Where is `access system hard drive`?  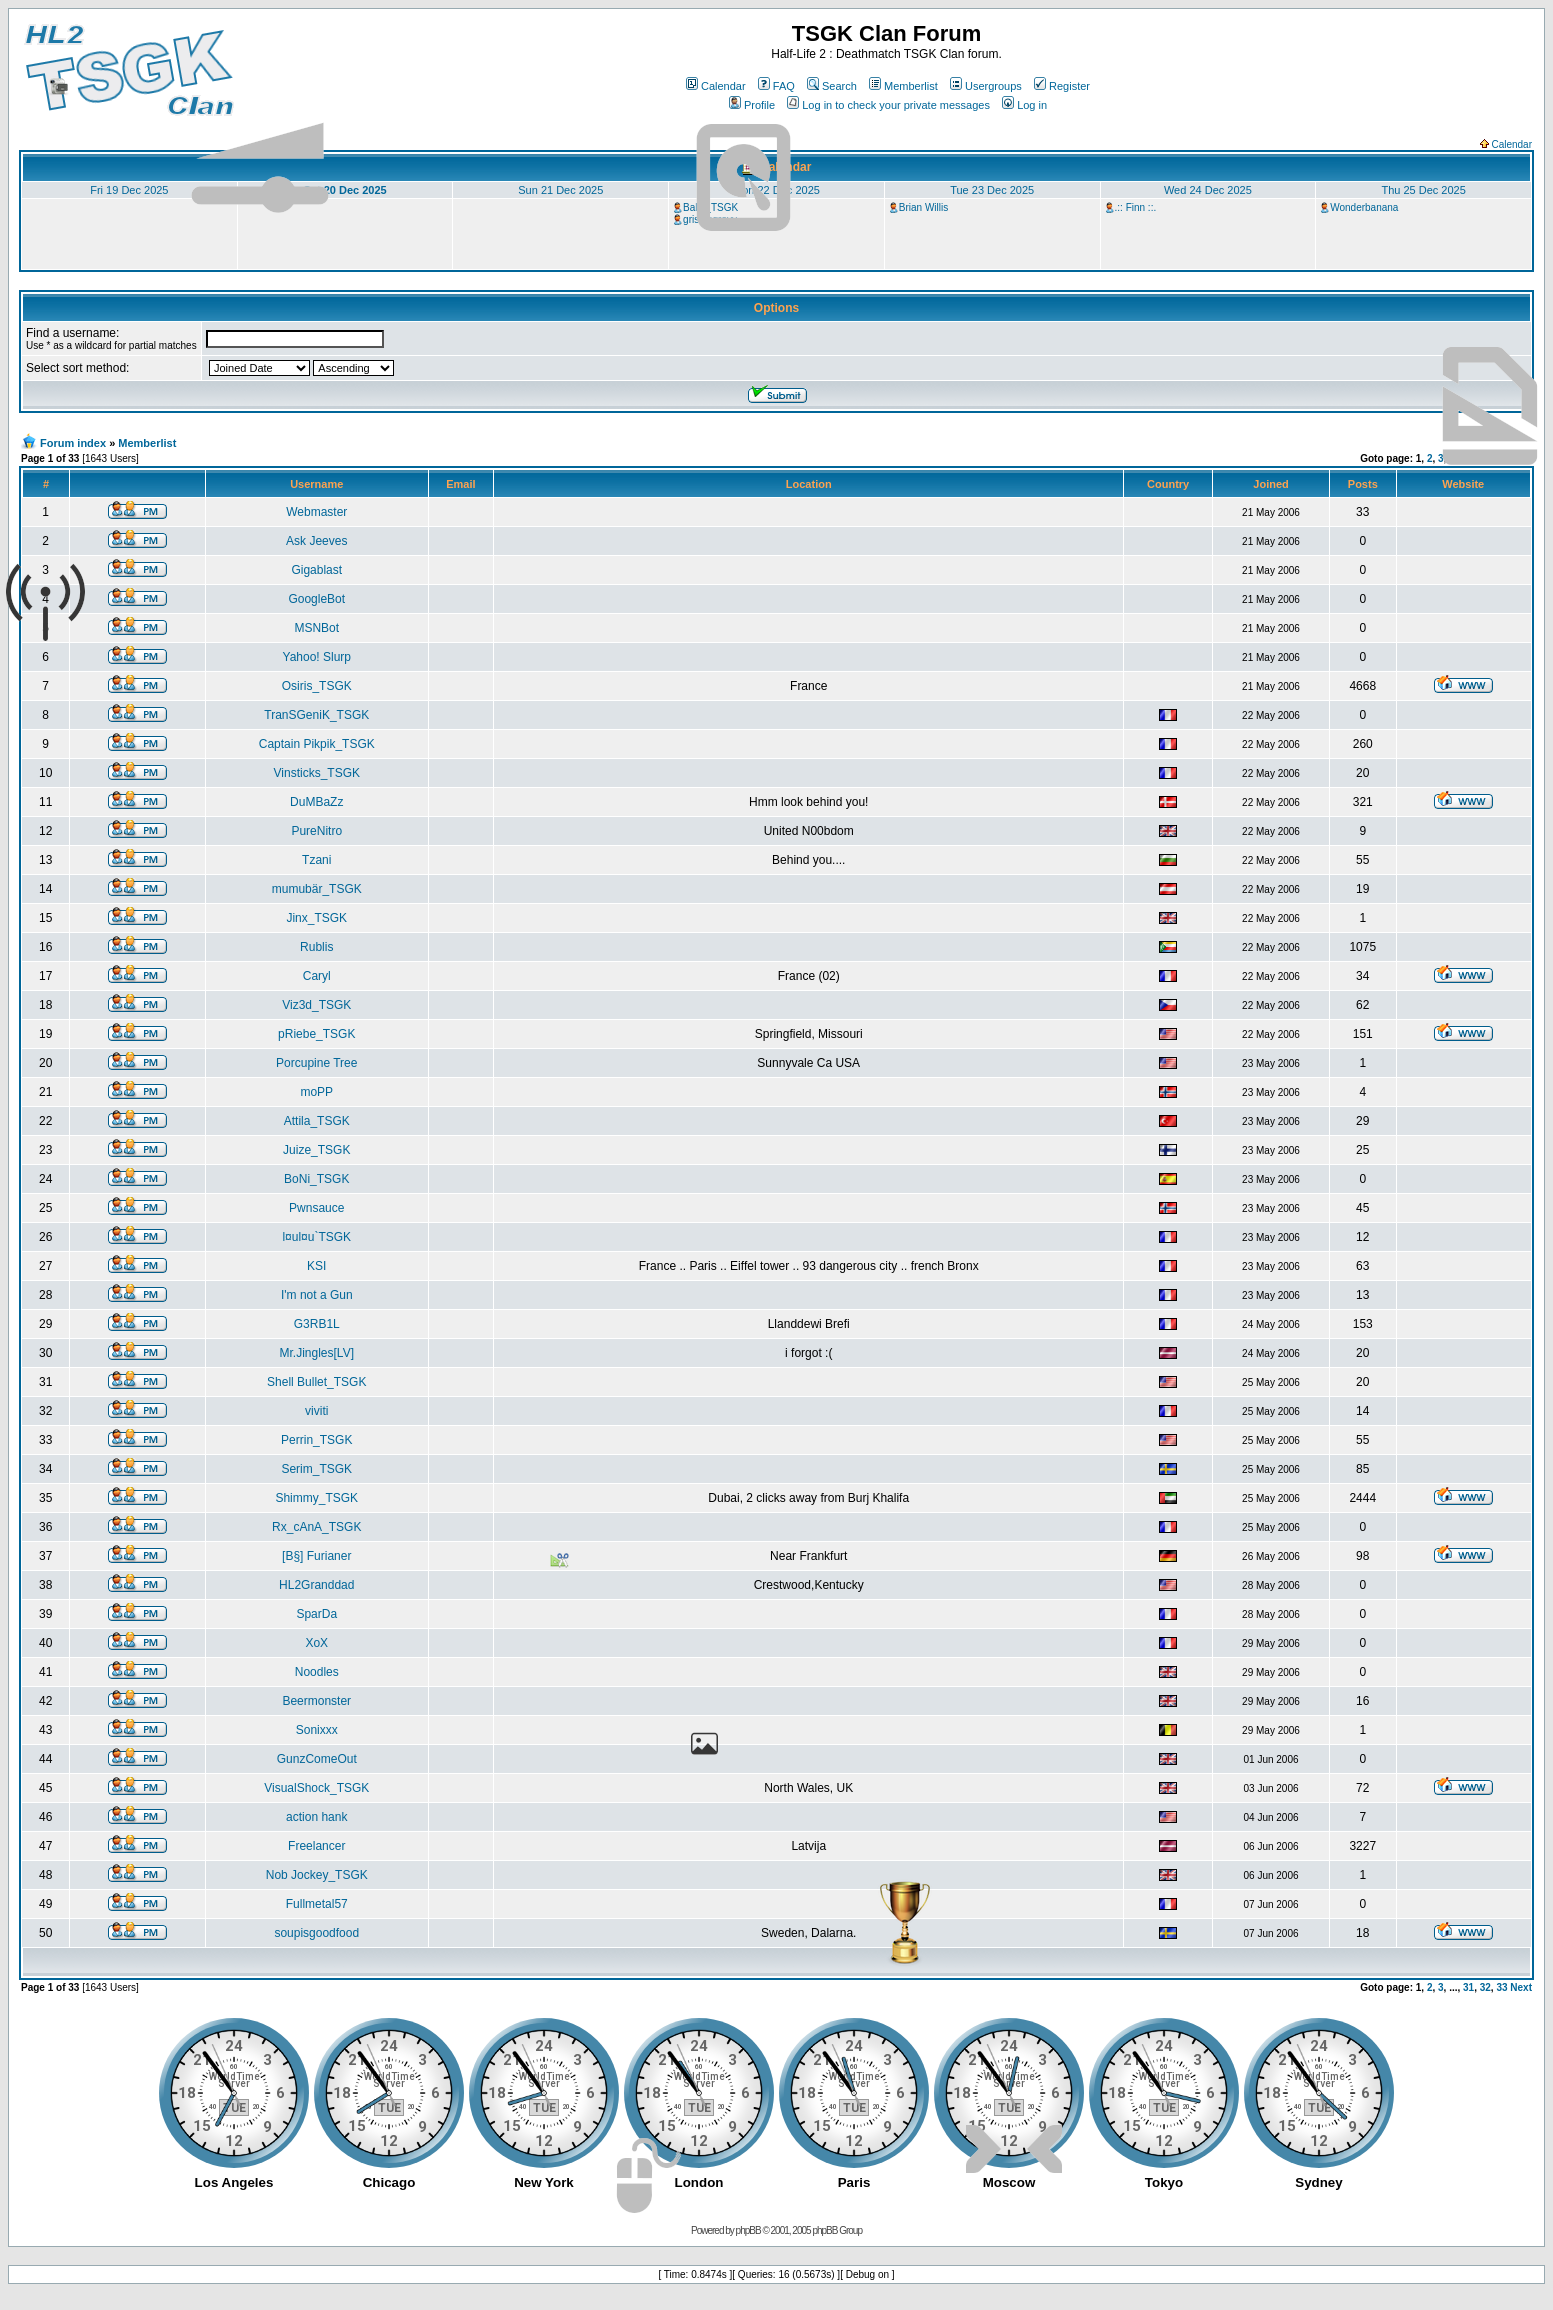 access system hard drive is located at coordinates (743, 177).